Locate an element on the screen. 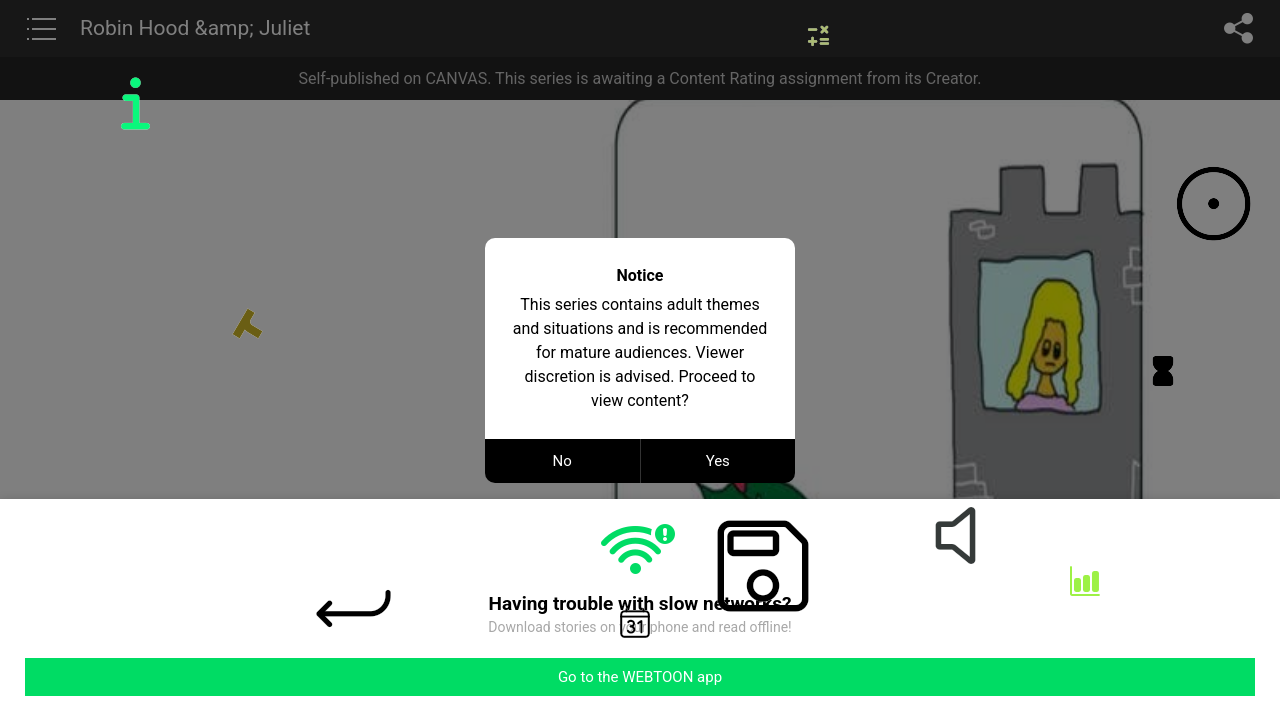  view more information or details is located at coordinates (135, 103).